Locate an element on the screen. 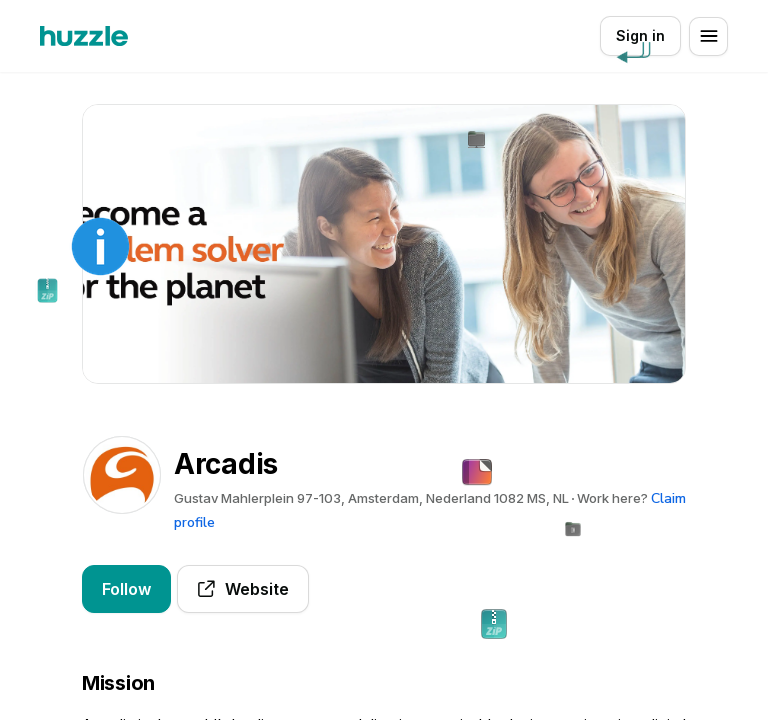  customize desktop theme settings is located at coordinates (477, 472).